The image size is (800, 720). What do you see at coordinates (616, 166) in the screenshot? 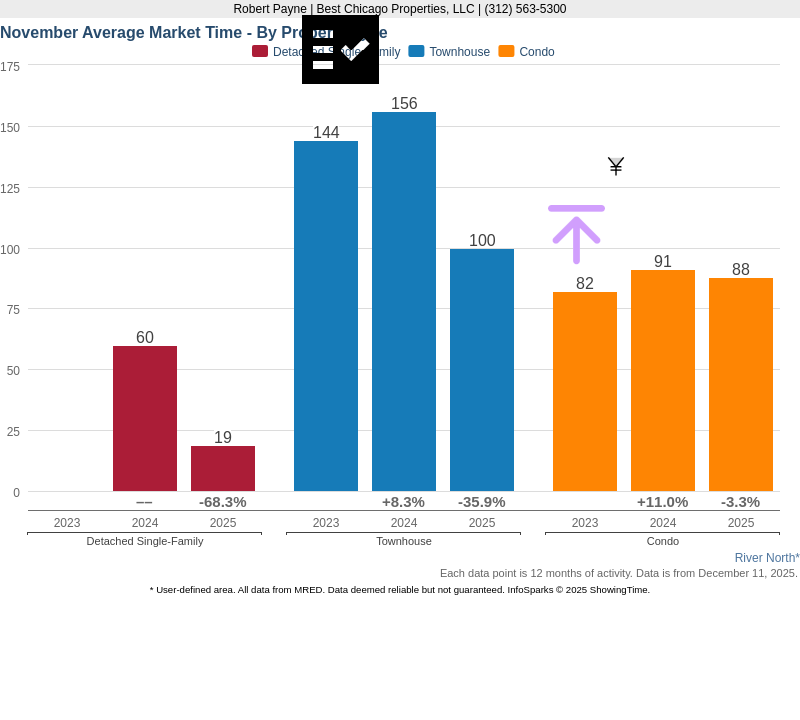
I see `view prices in japanese yen` at bounding box center [616, 166].